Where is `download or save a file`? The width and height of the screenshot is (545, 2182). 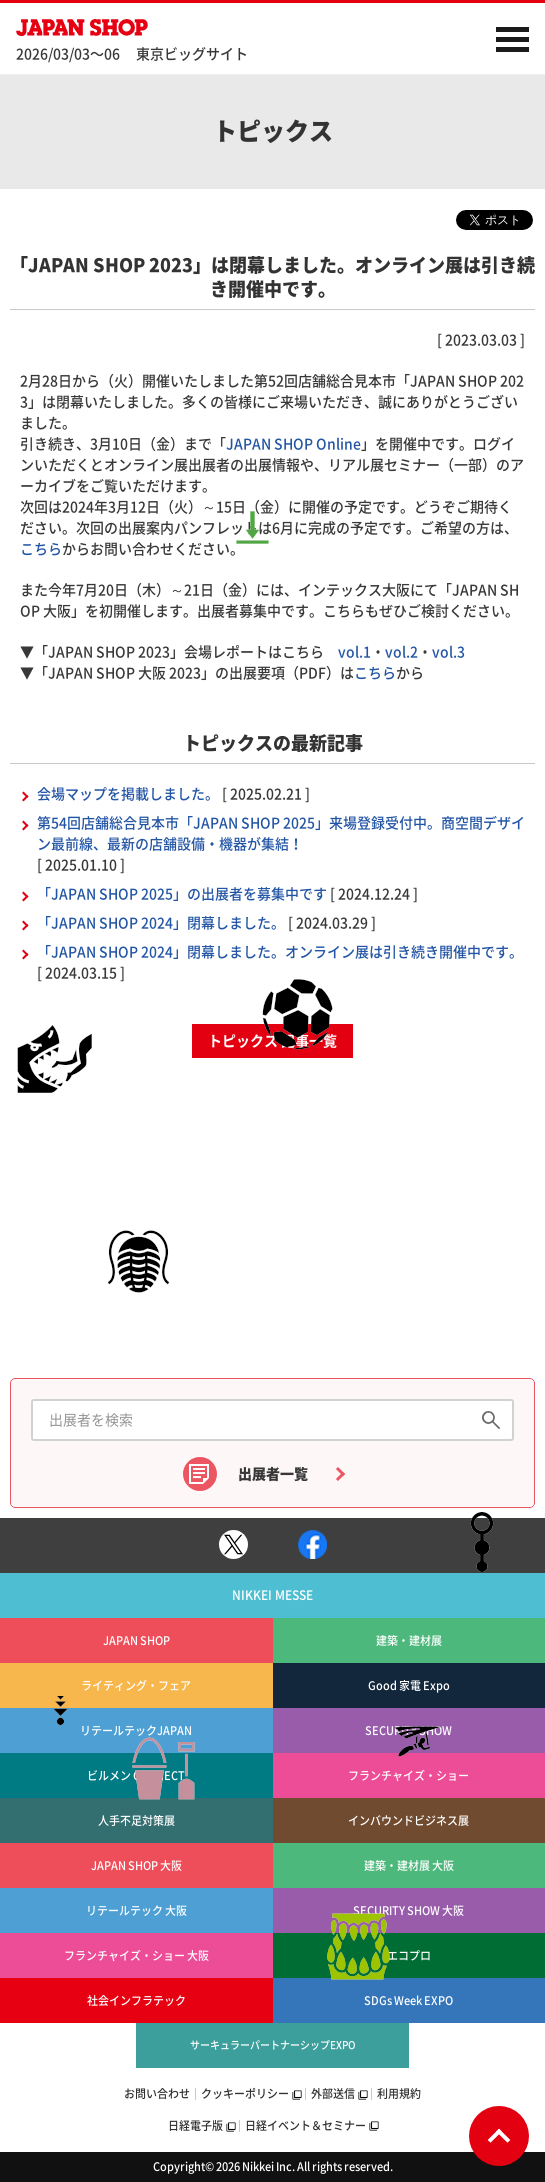
download or save a file is located at coordinates (252, 527).